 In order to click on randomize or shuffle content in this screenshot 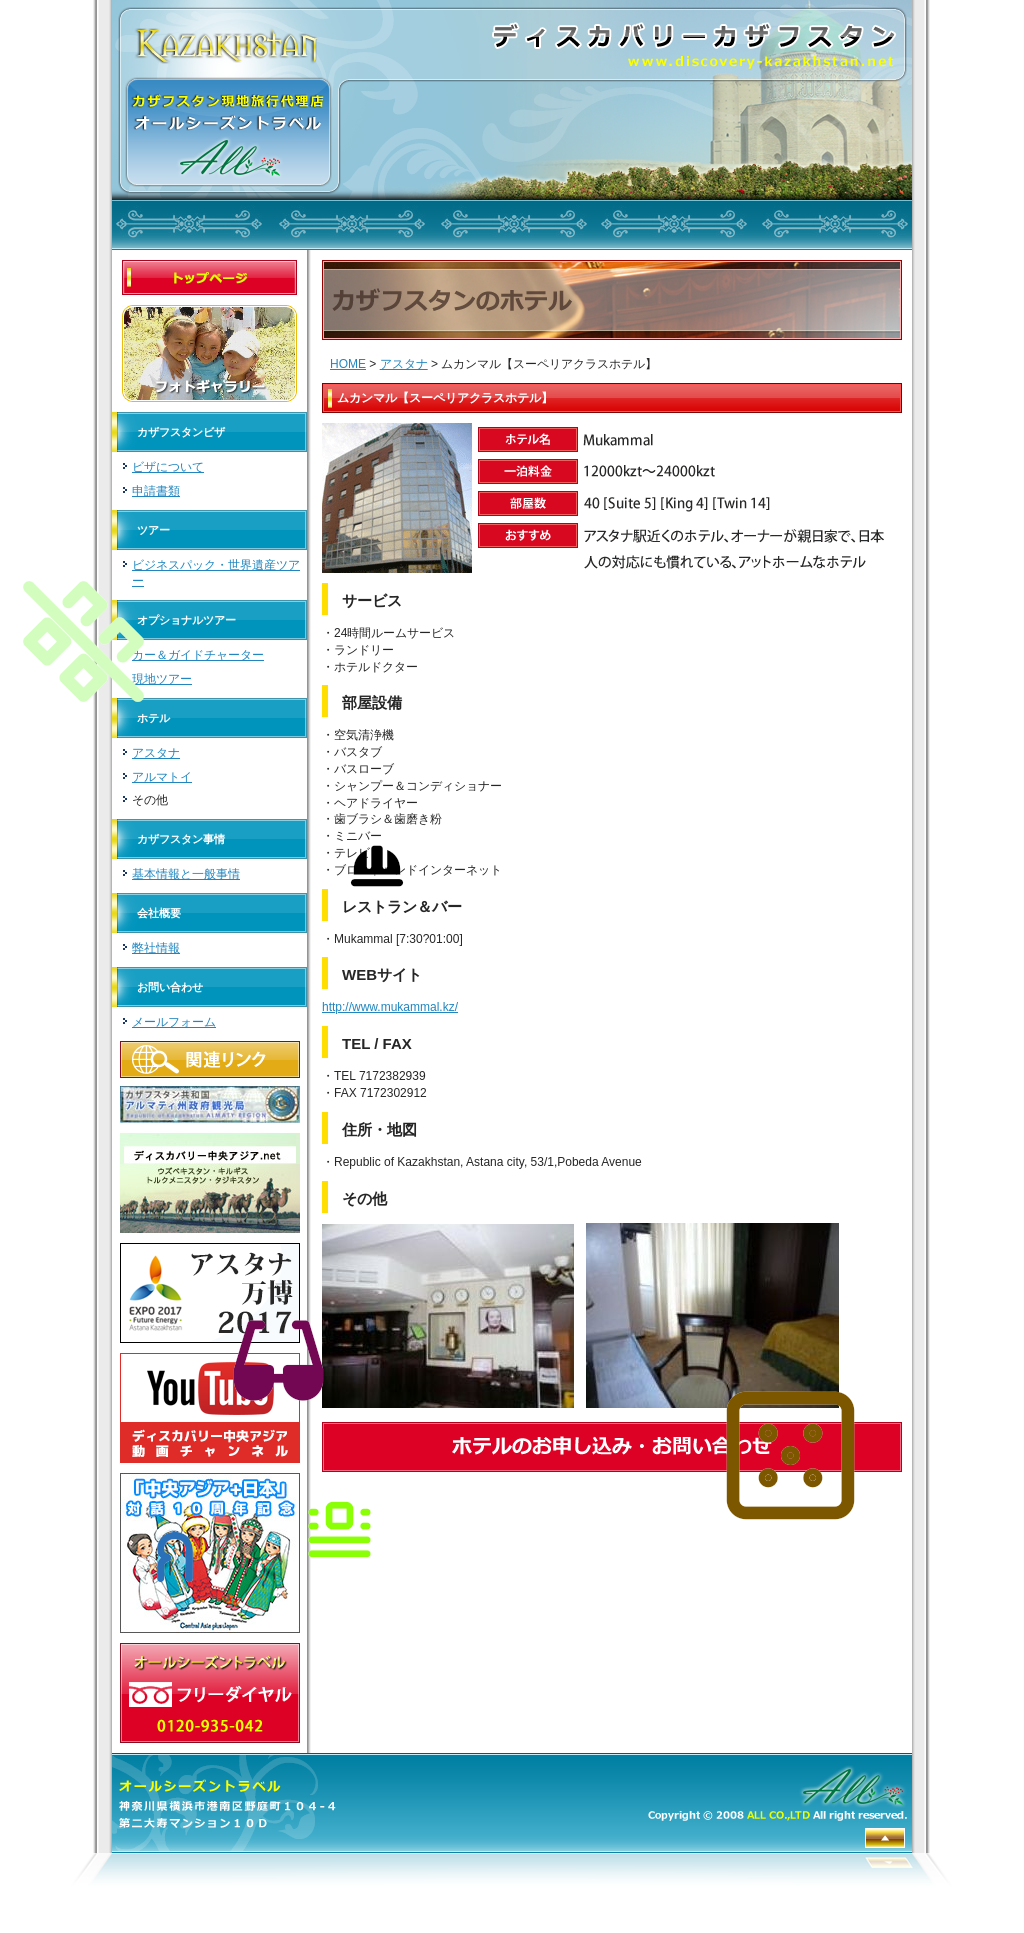, I will do `click(790, 1455)`.